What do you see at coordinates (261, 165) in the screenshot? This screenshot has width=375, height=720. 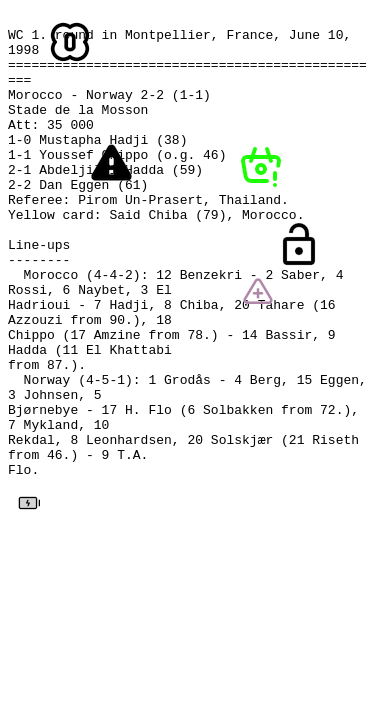 I see `indicates an issue with your shopping basket` at bounding box center [261, 165].